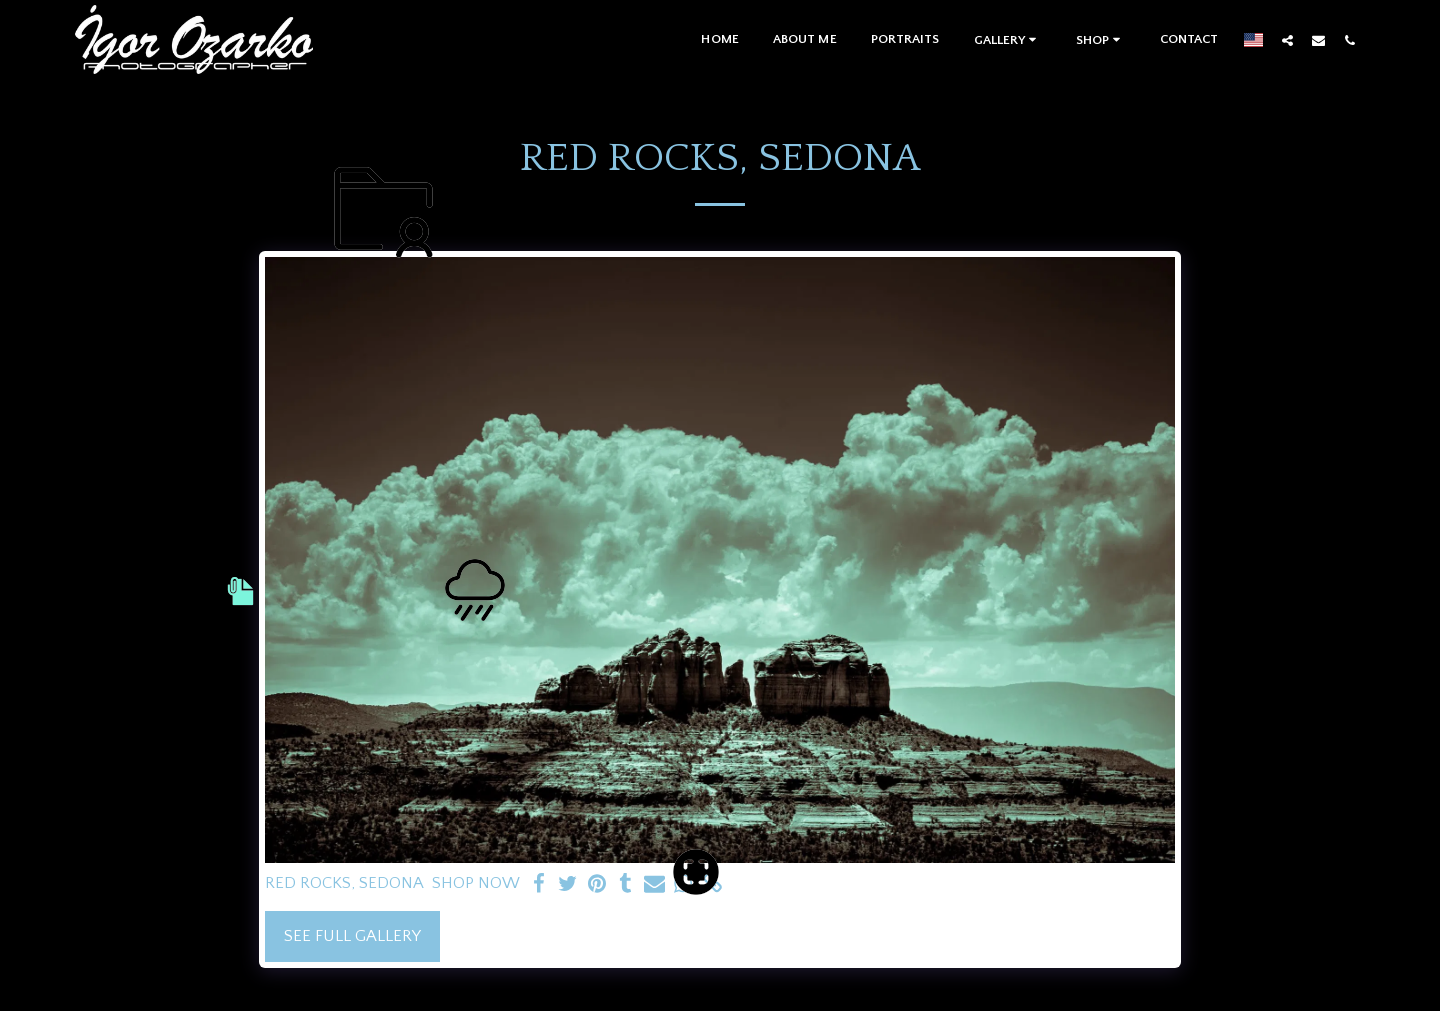 The width and height of the screenshot is (1440, 1011). What do you see at coordinates (696, 872) in the screenshot?
I see `tap to scan a QR code or barcode` at bounding box center [696, 872].